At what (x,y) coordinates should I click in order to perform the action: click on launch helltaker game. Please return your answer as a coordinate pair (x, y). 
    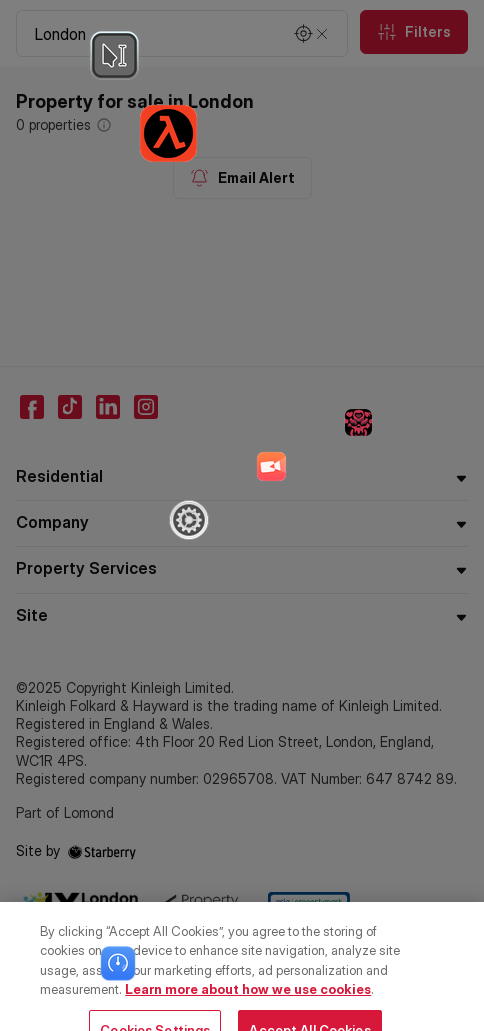
    Looking at the image, I should click on (358, 422).